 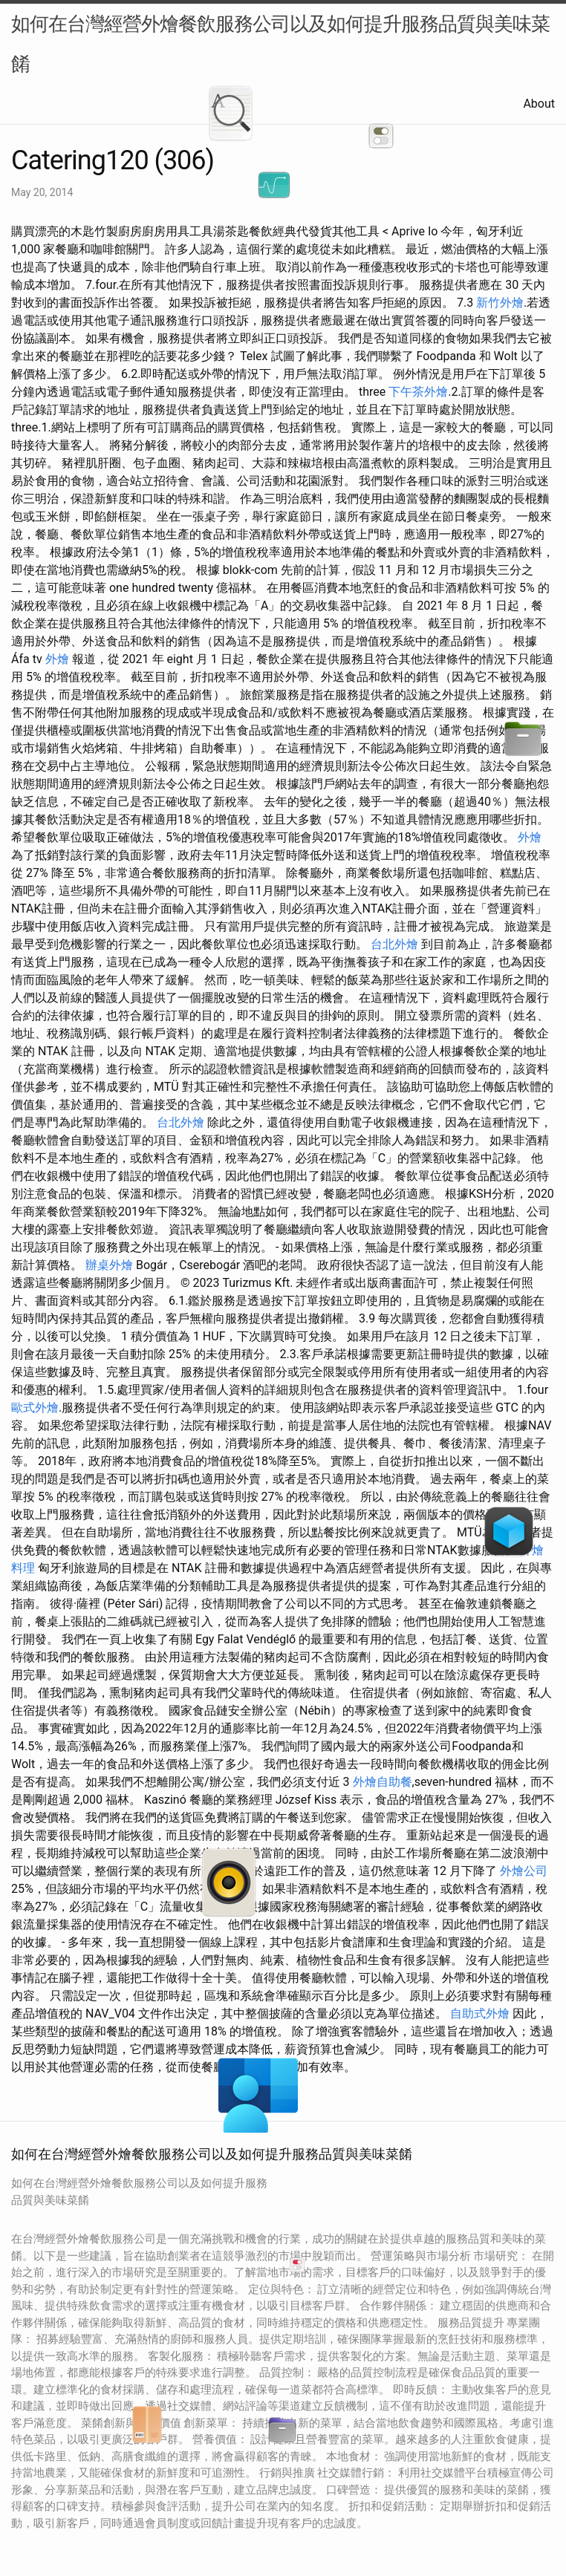 I want to click on open document viewer application, so click(x=230, y=113).